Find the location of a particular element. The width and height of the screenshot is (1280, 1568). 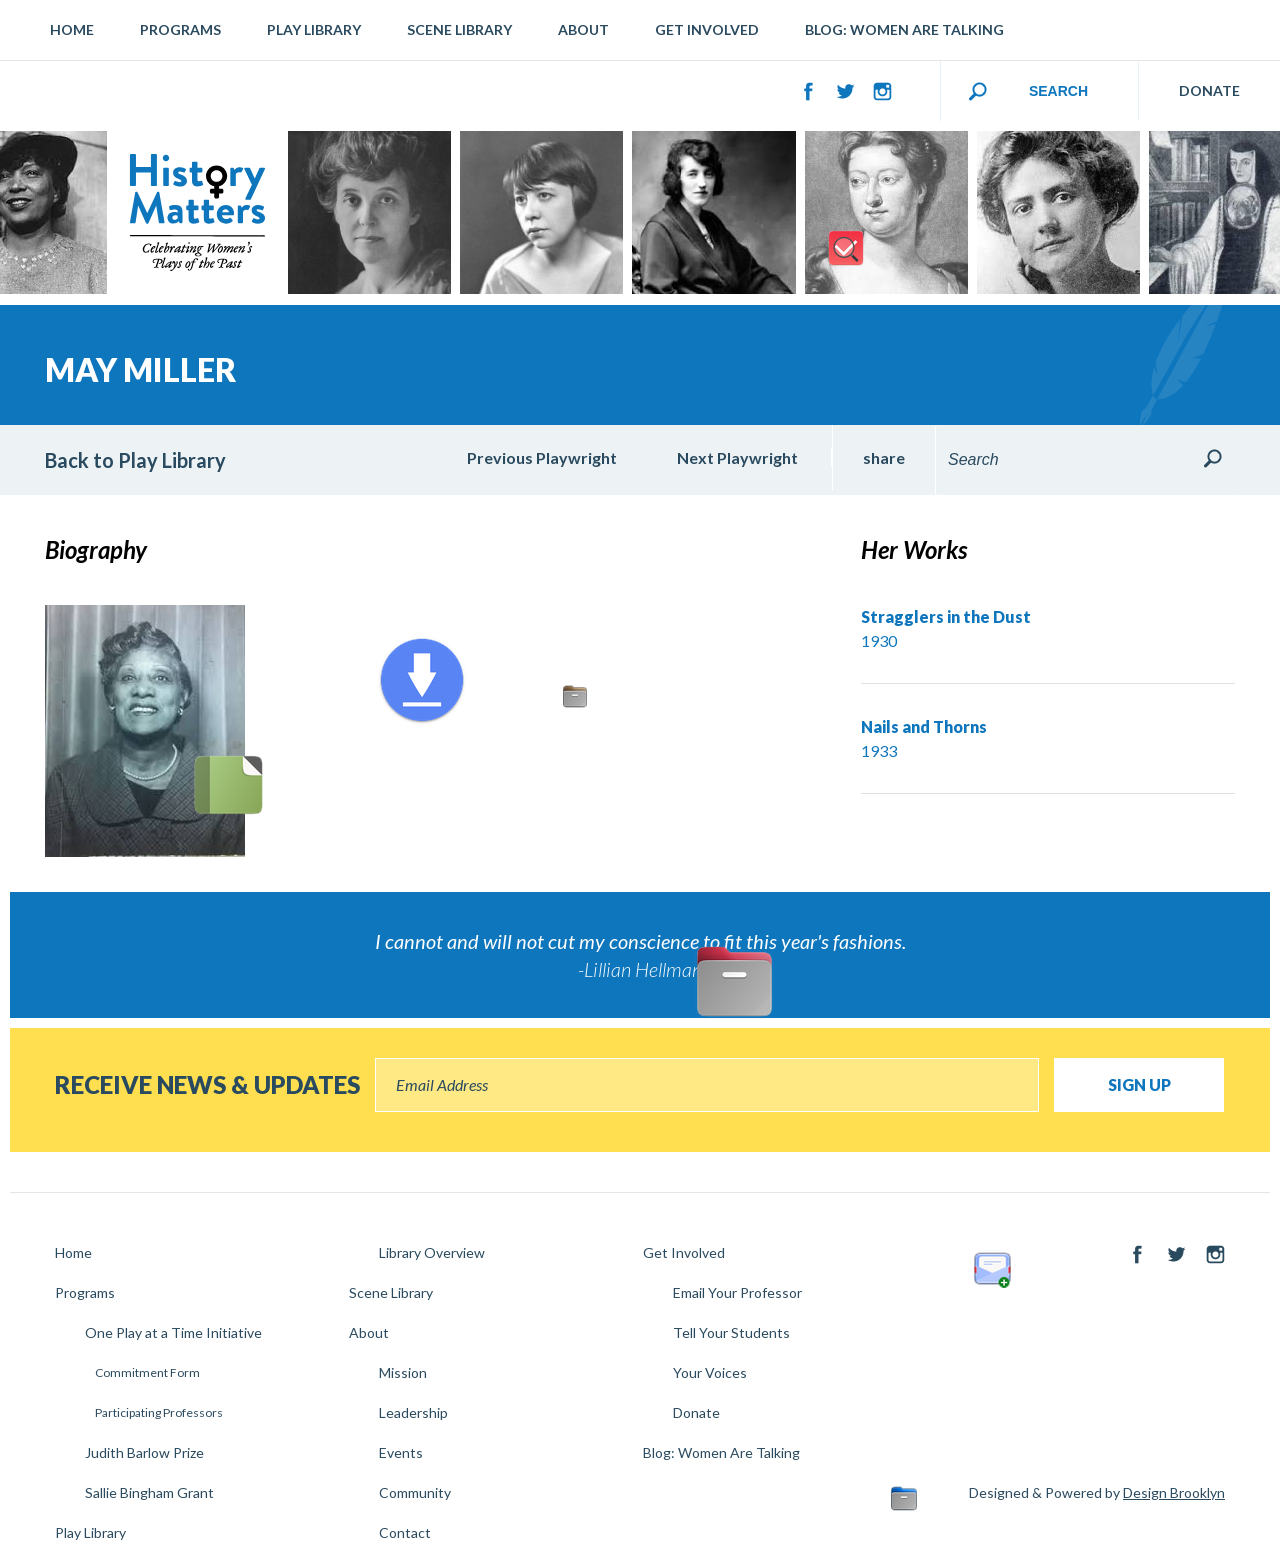

compose a new email message is located at coordinates (992, 1268).